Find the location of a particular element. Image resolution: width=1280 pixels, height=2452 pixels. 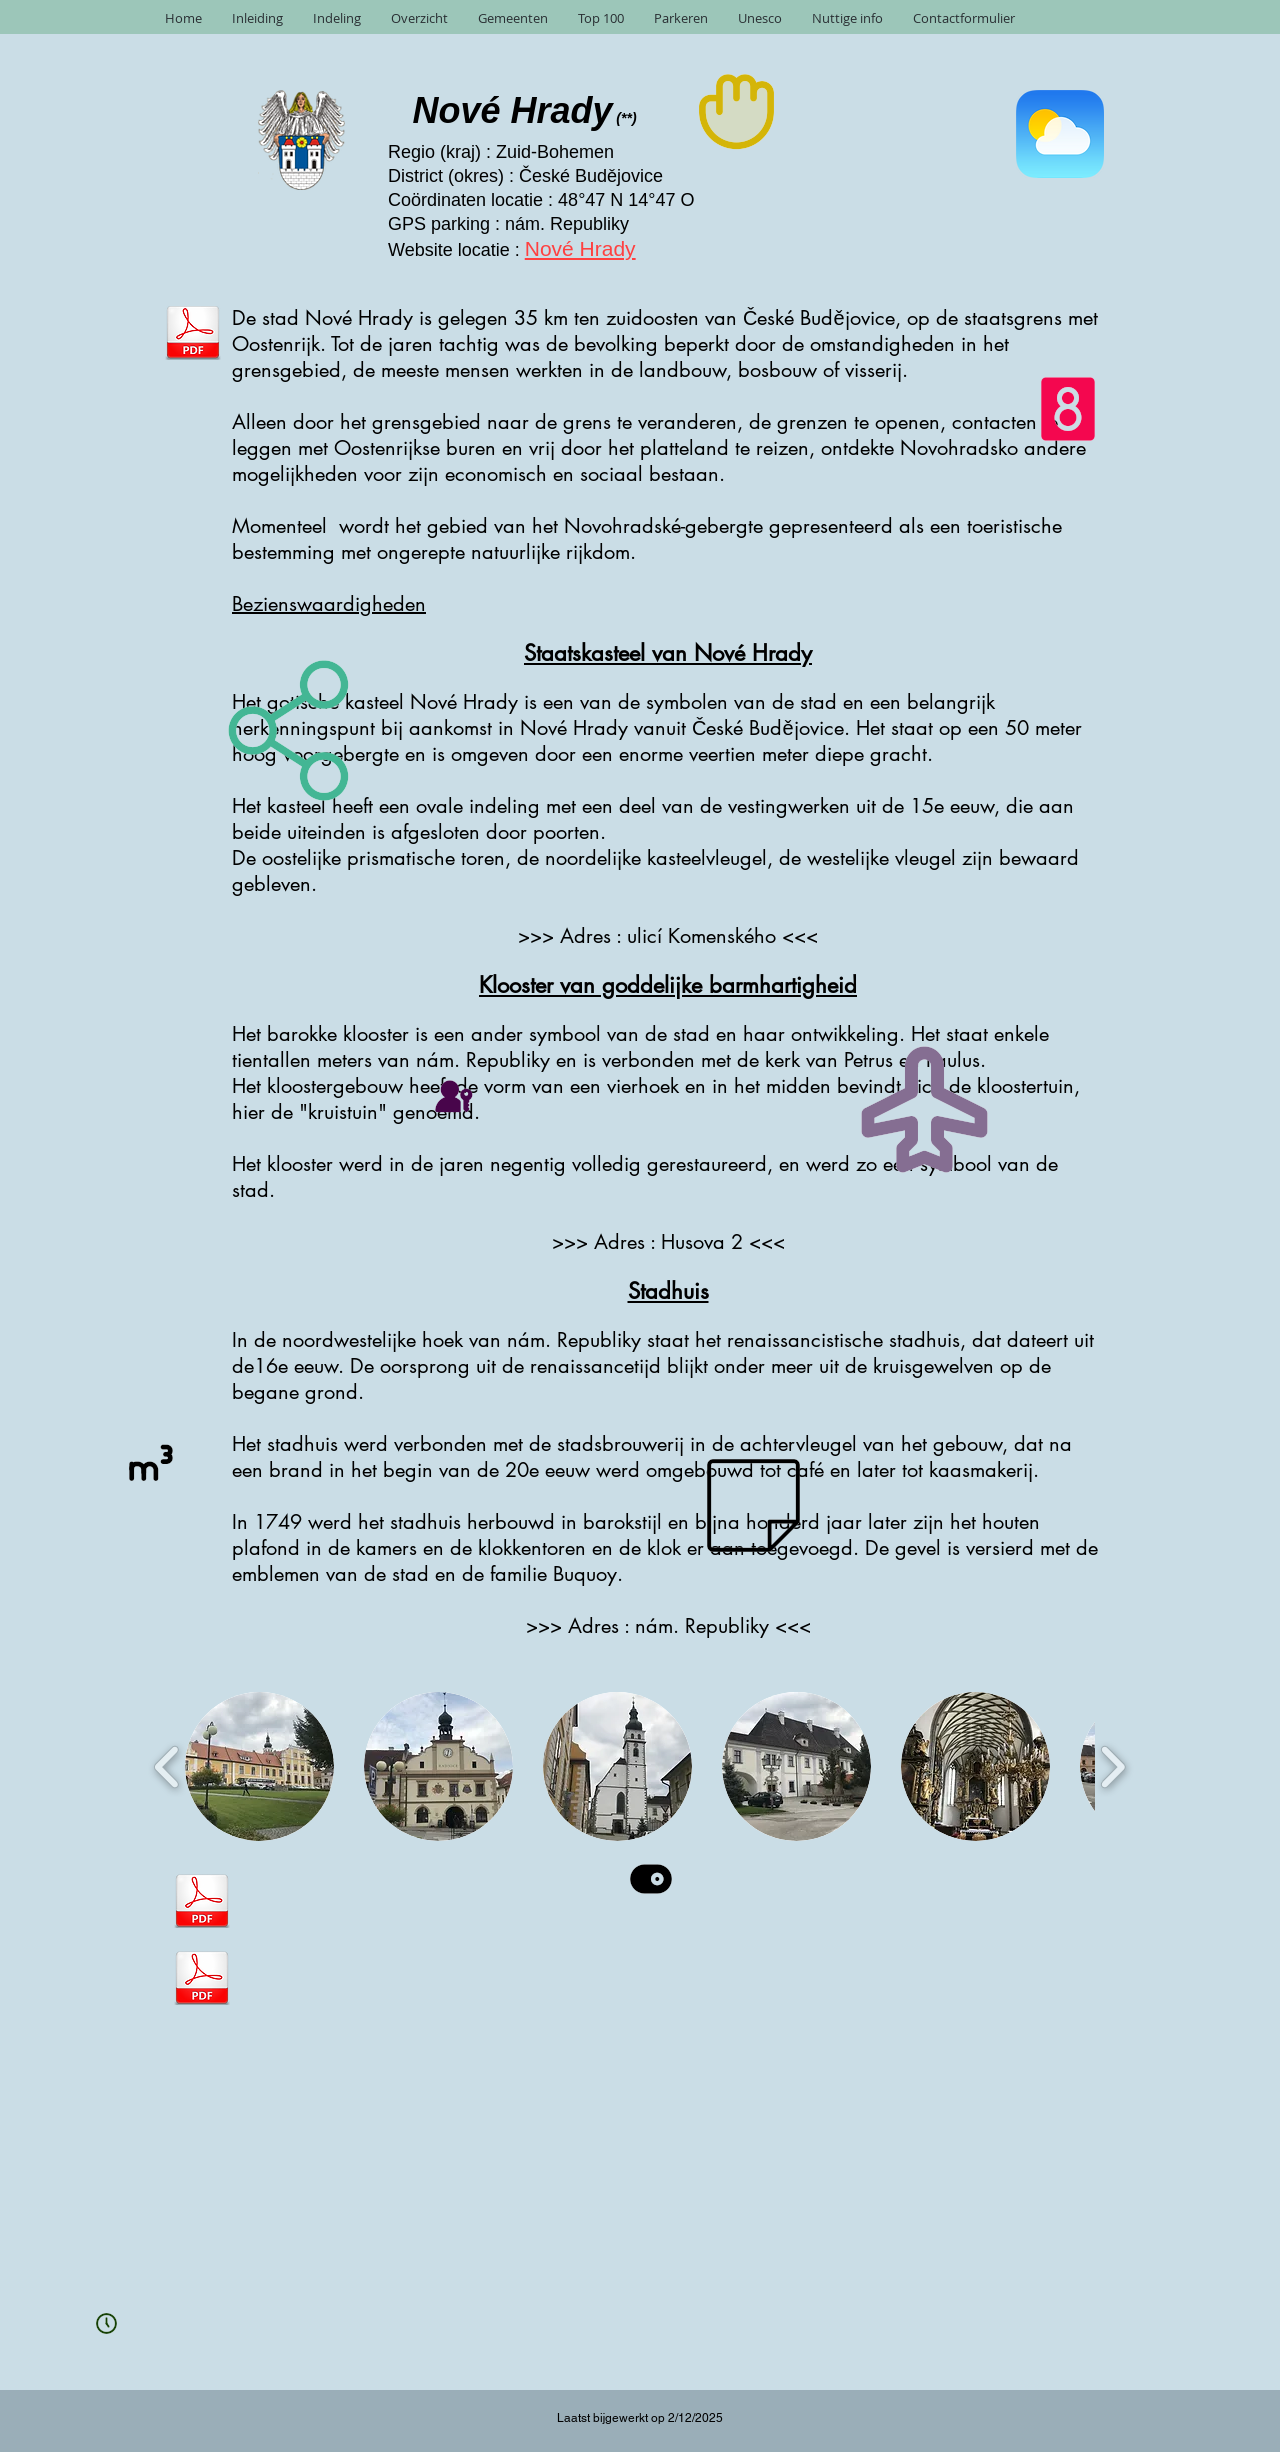

view current time is located at coordinates (106, 2323).